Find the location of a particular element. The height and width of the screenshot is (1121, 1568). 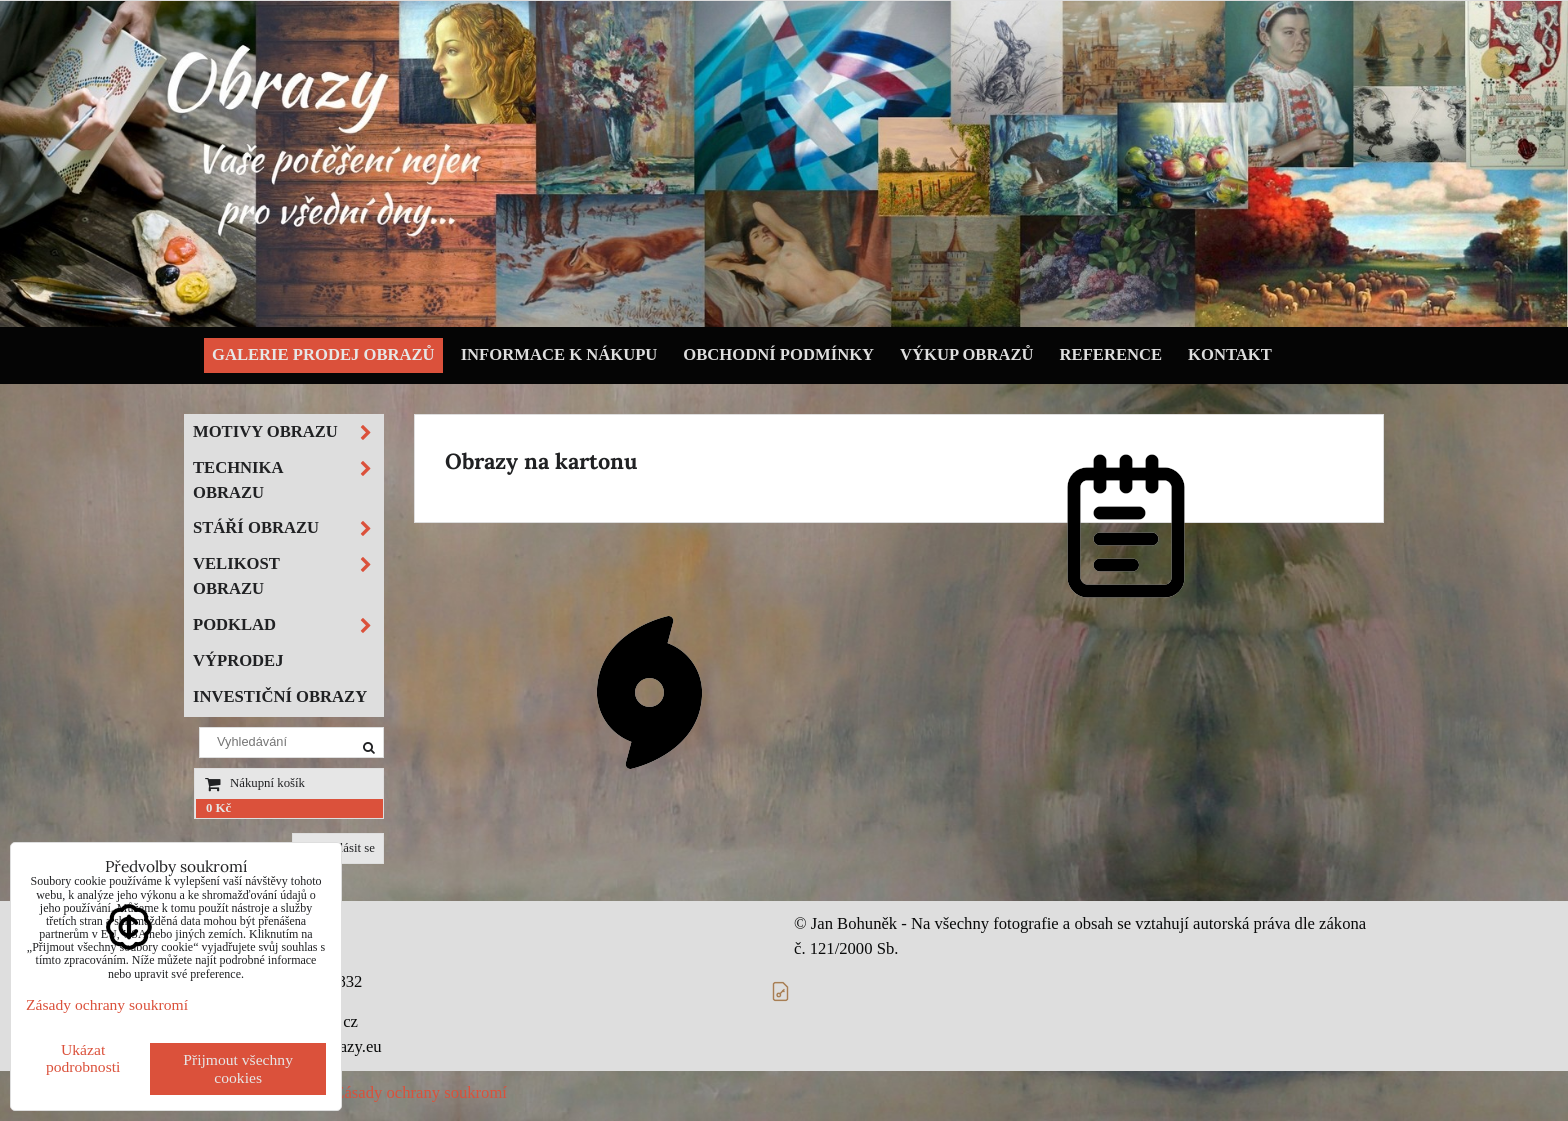

view cent-based pricing or rewards is located at coordinates (129, 927).